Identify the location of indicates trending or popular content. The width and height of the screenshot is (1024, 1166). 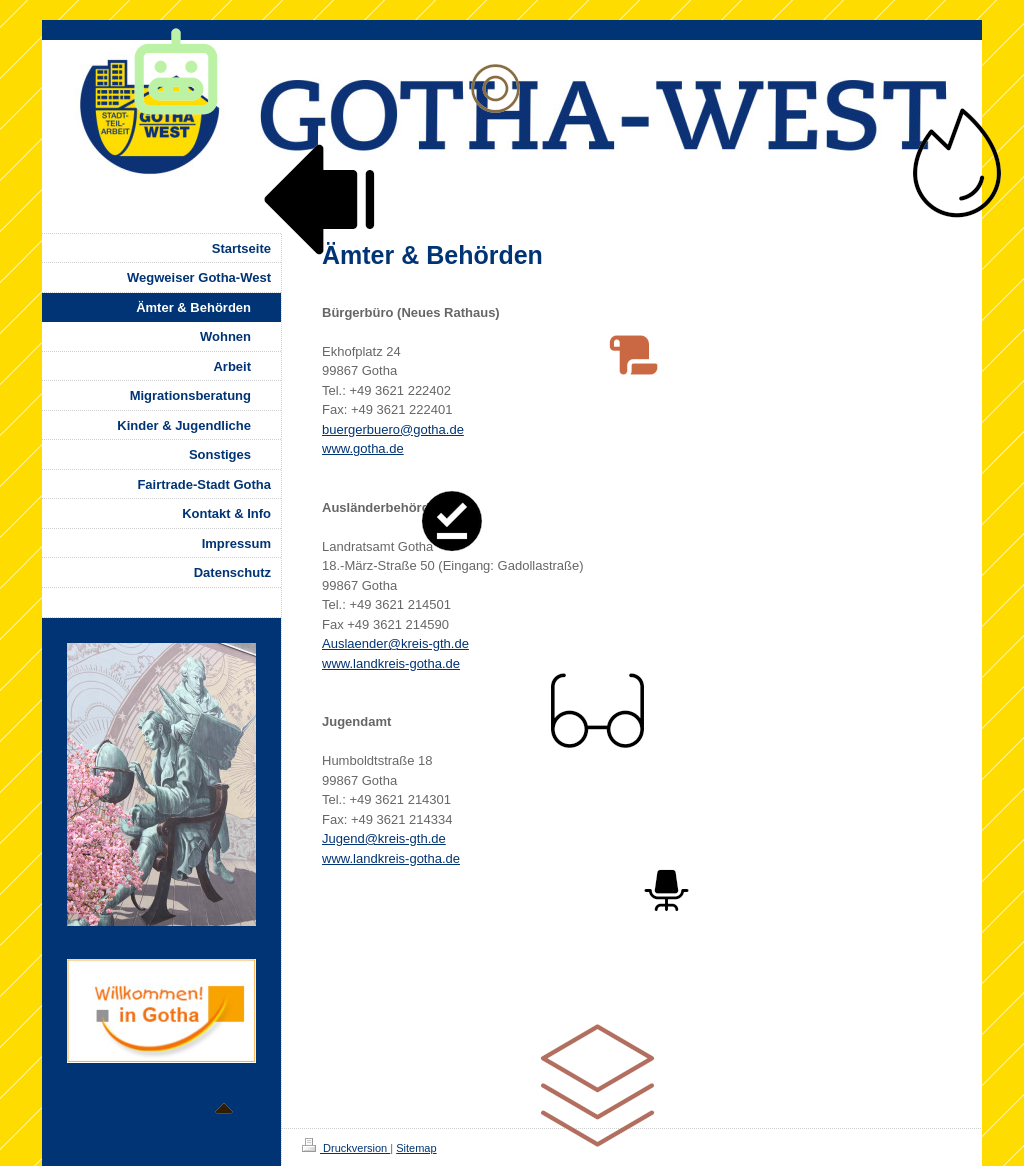
(957, 165).